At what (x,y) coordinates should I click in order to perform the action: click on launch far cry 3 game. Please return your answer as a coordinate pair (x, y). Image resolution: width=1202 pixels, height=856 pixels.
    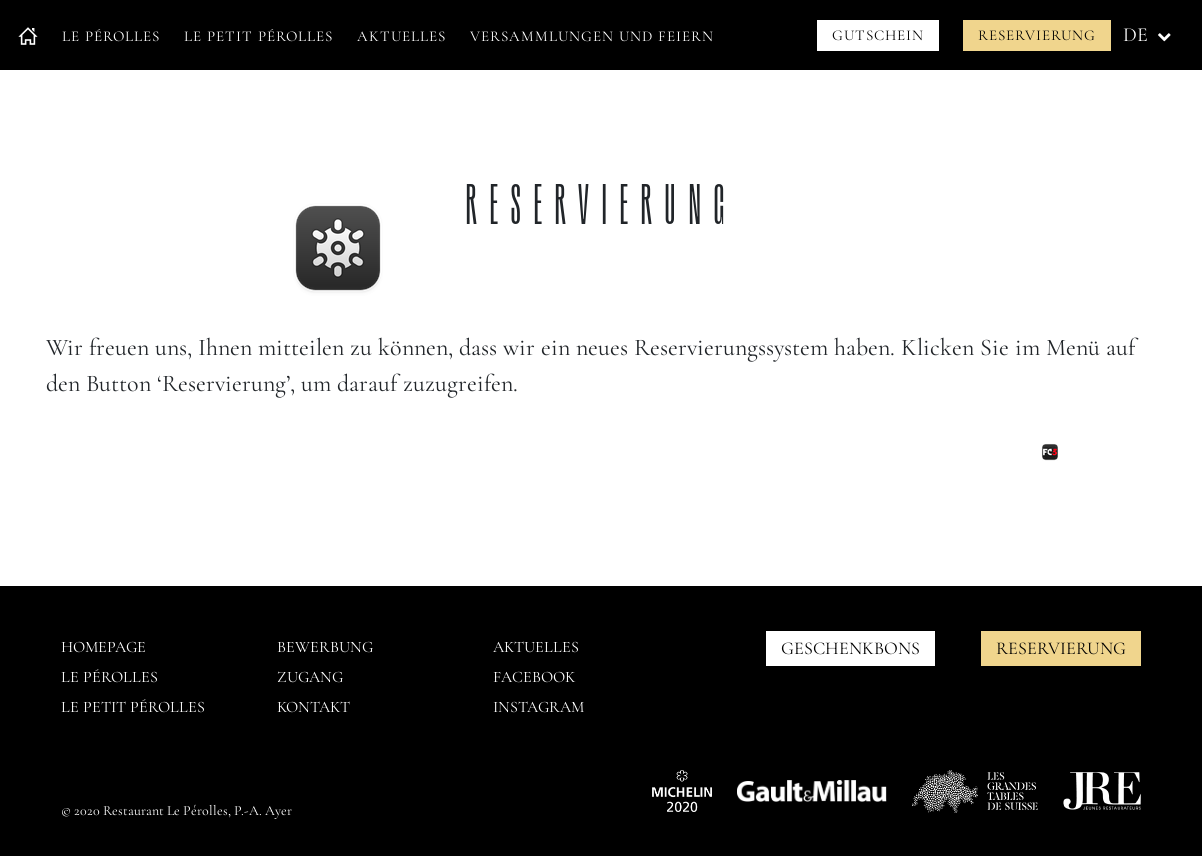
    Looking at the image, I should click on (1050, 452).